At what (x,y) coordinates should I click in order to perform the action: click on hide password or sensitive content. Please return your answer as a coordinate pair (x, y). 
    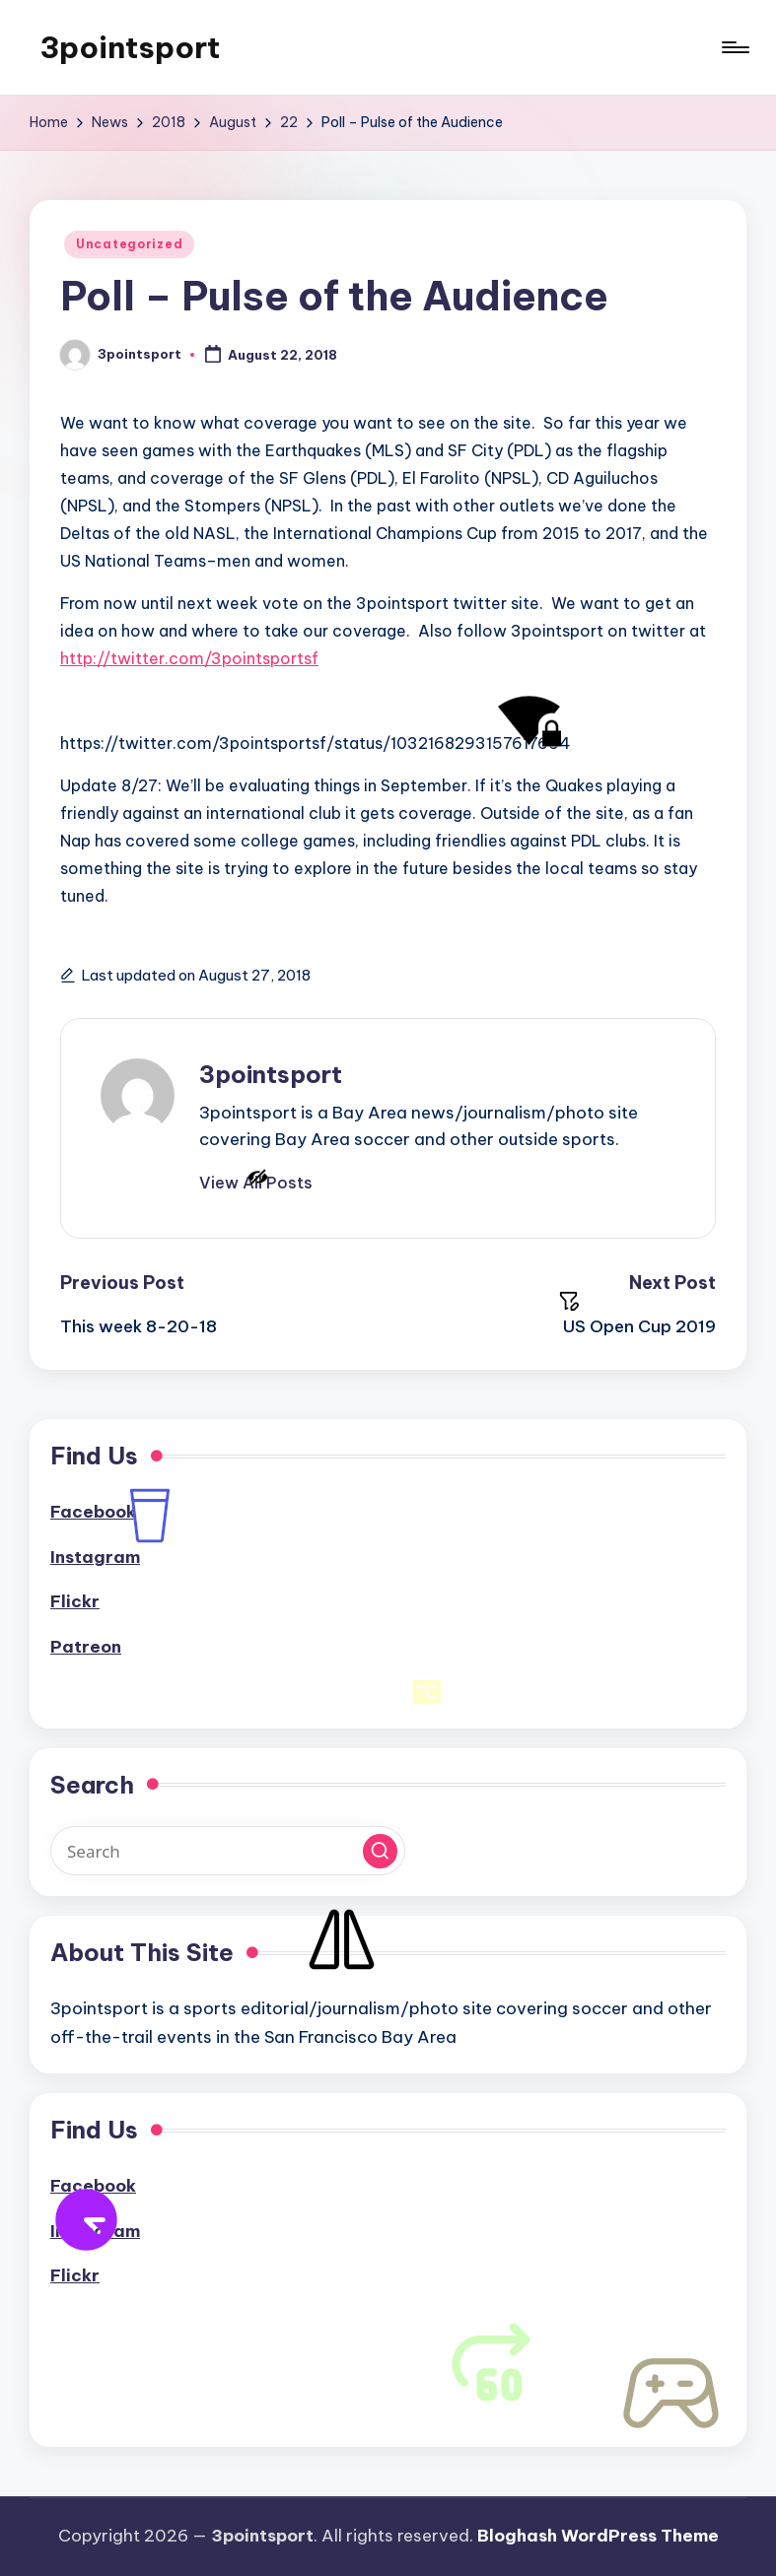
    Looking at the image, I should click on (257, 1177).